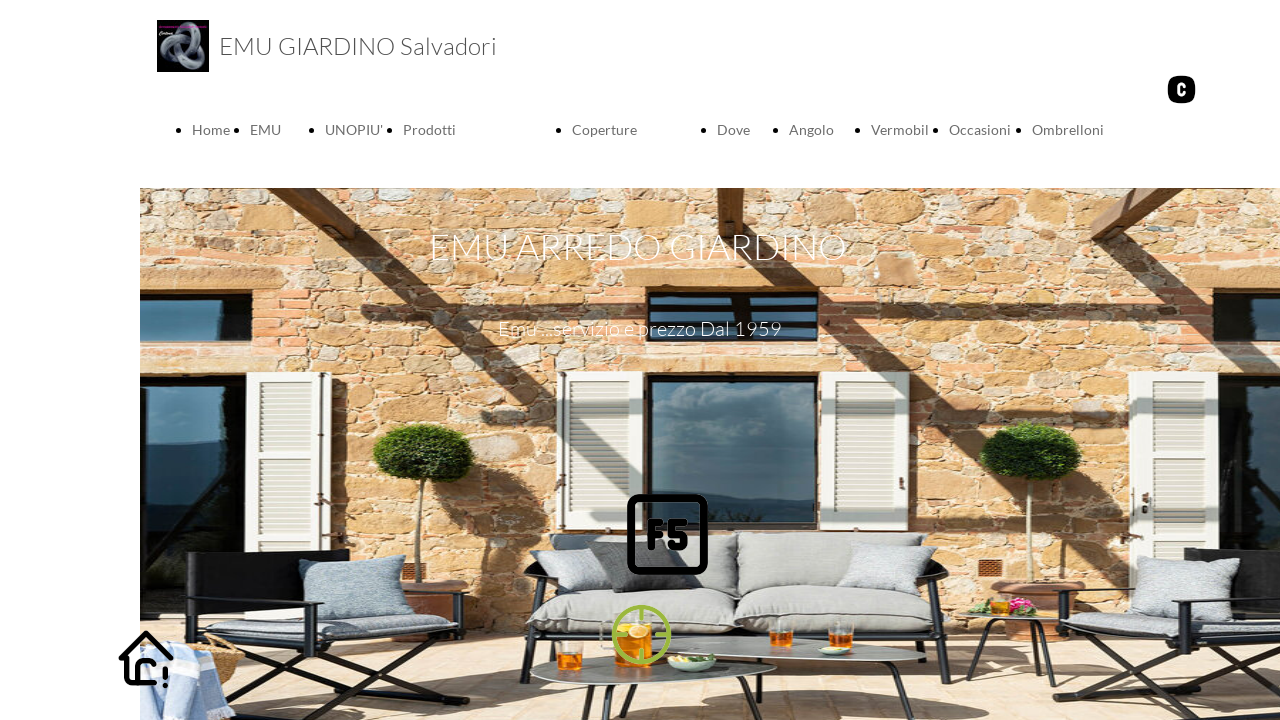 Image resolution: width=1280 pixels, height=720 pixels. Describe the element at coordinates (146, 658) in the screenshot. I see `home alert or warning notification` at that location.